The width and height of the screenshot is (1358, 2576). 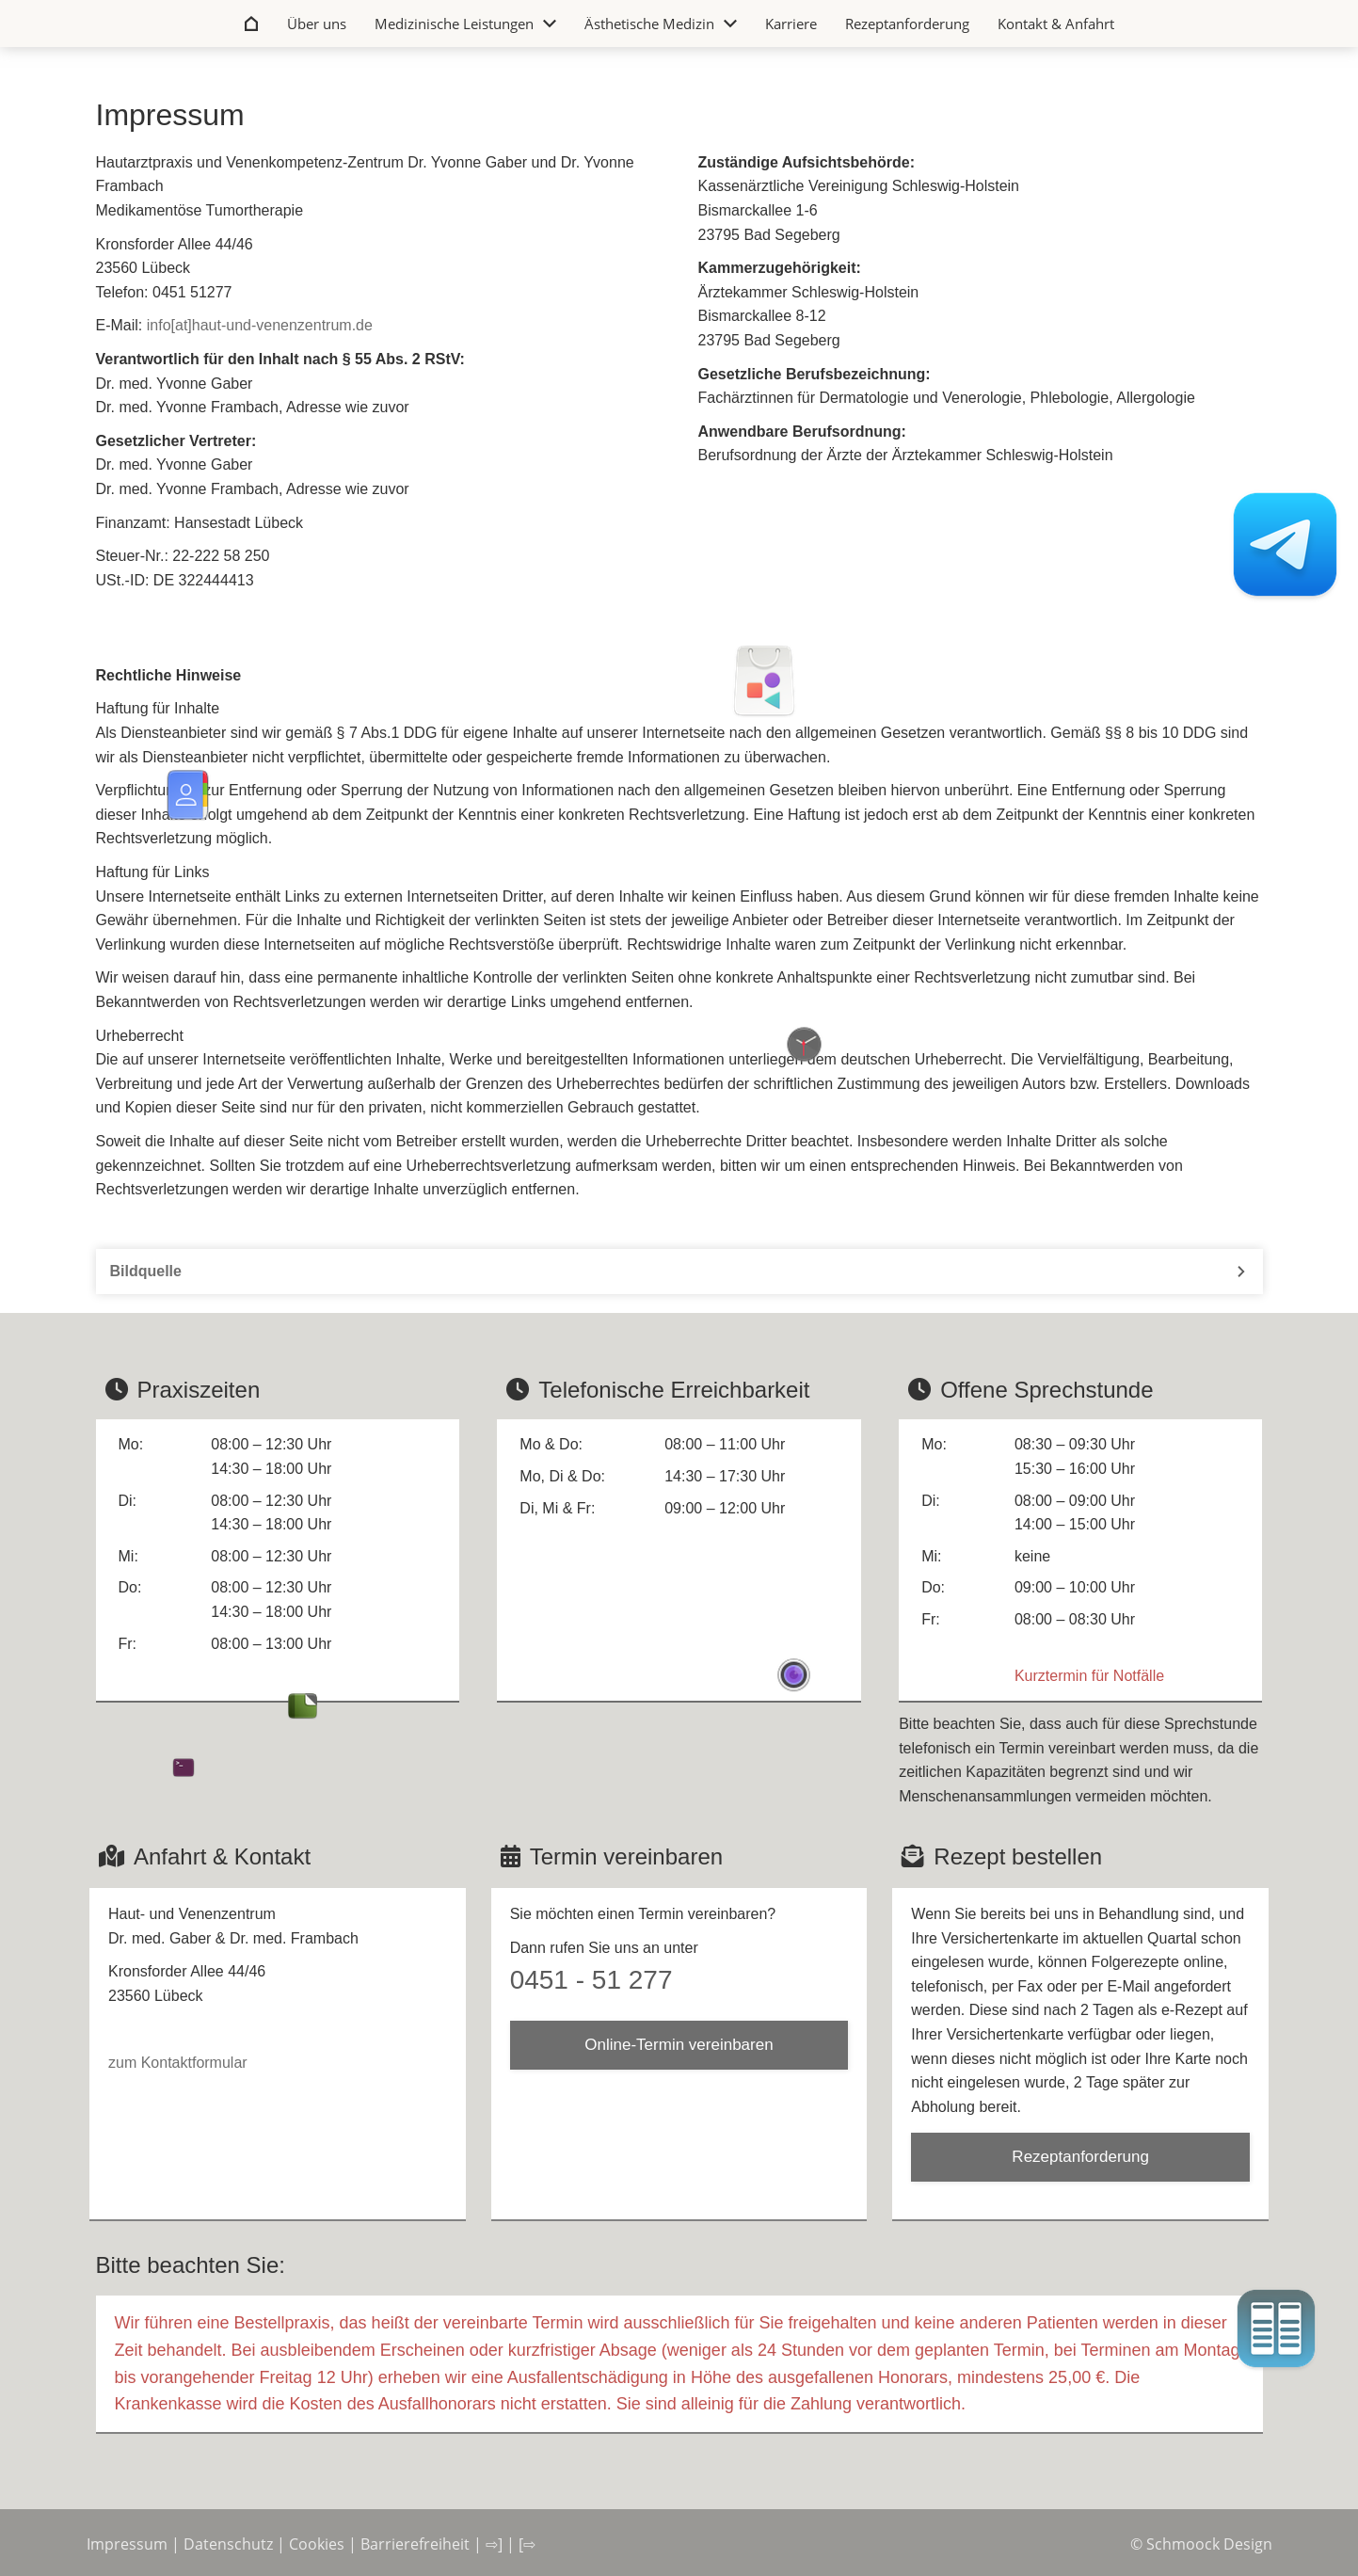 I want to click on open the contacts app, so click(x=187, y=794).